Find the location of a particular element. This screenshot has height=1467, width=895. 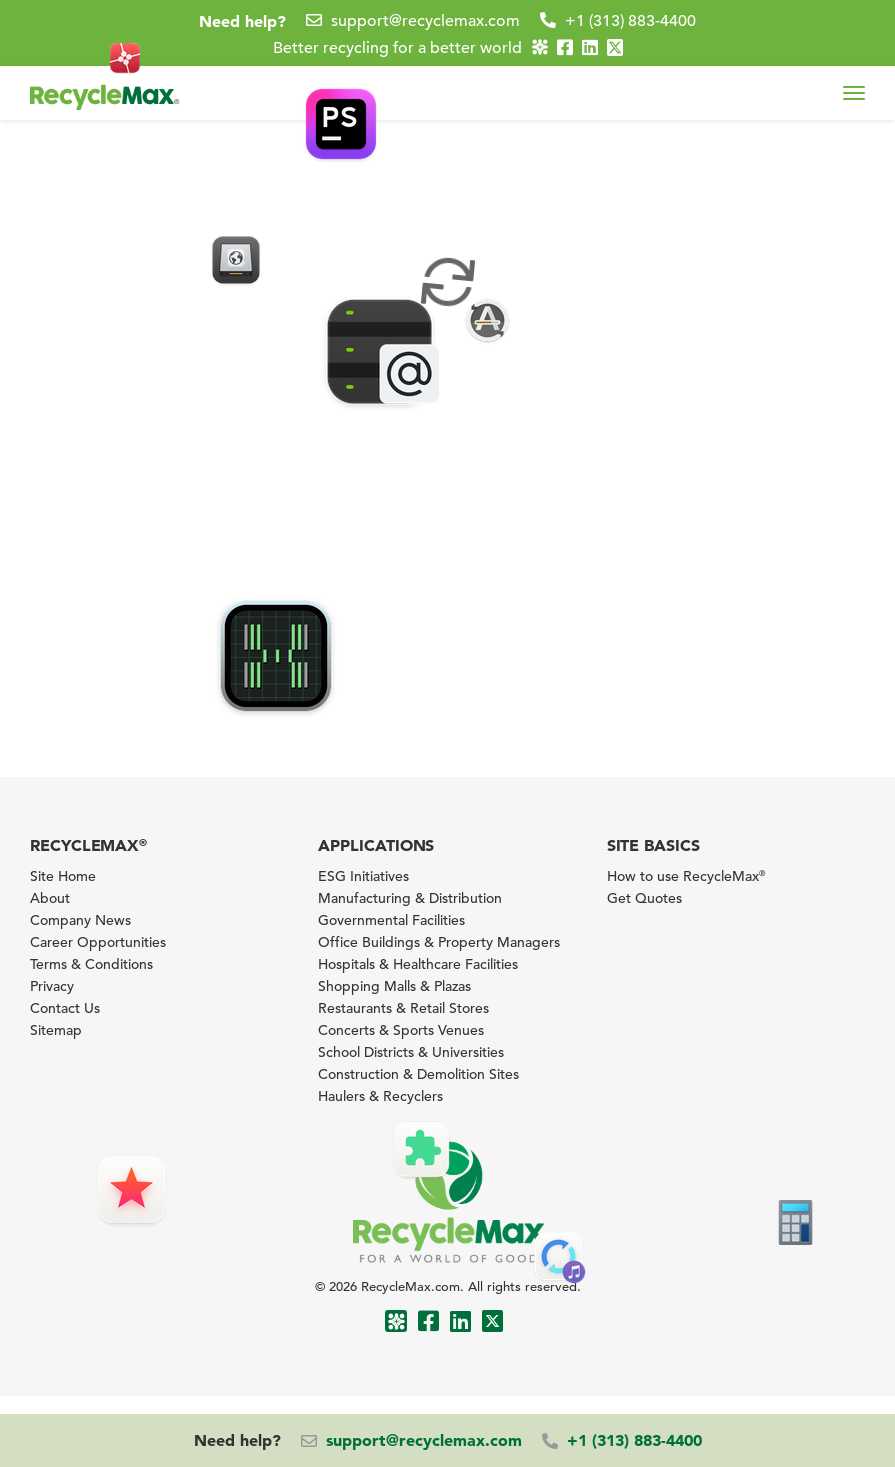

open the calculator app is located at coordinates (795, 1222).